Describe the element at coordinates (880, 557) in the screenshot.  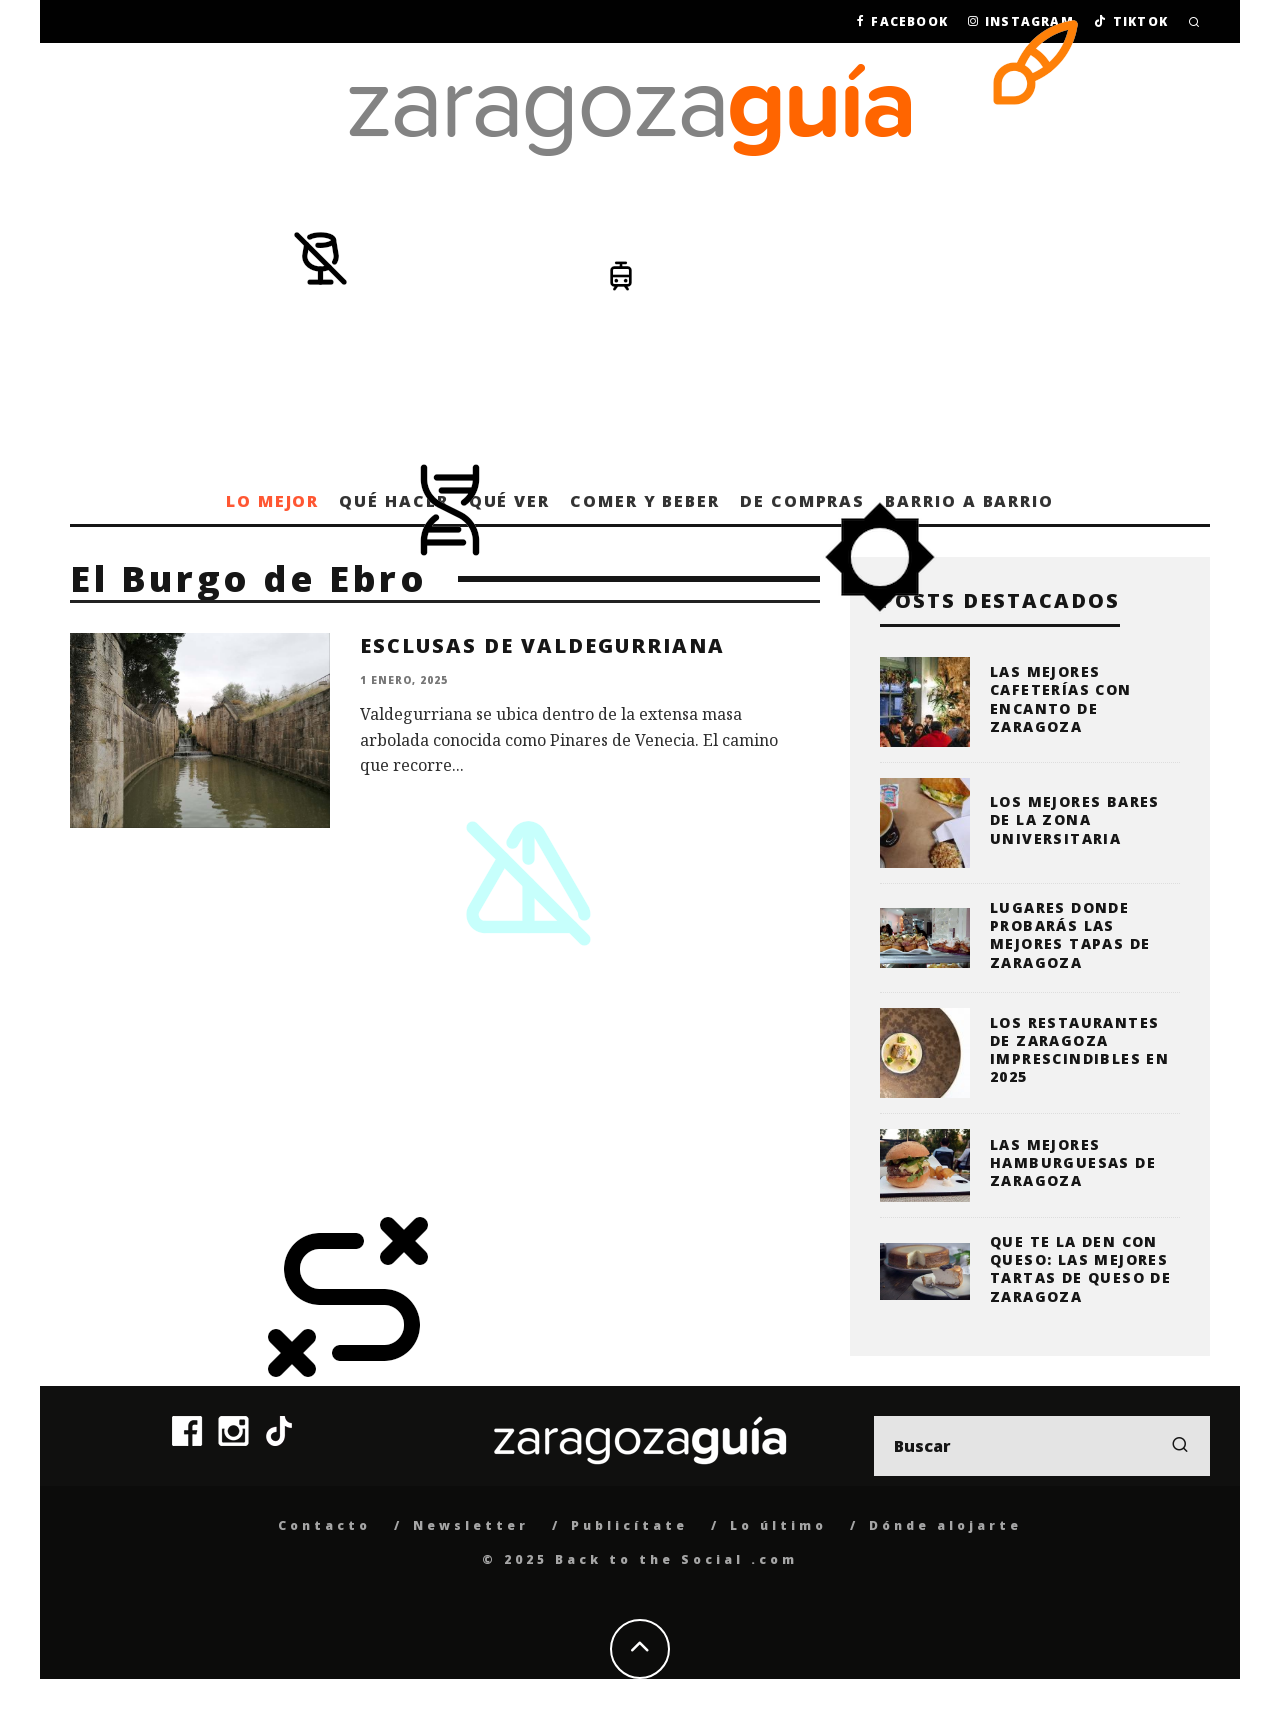
I see `adjust screen brightness settings` at that location.